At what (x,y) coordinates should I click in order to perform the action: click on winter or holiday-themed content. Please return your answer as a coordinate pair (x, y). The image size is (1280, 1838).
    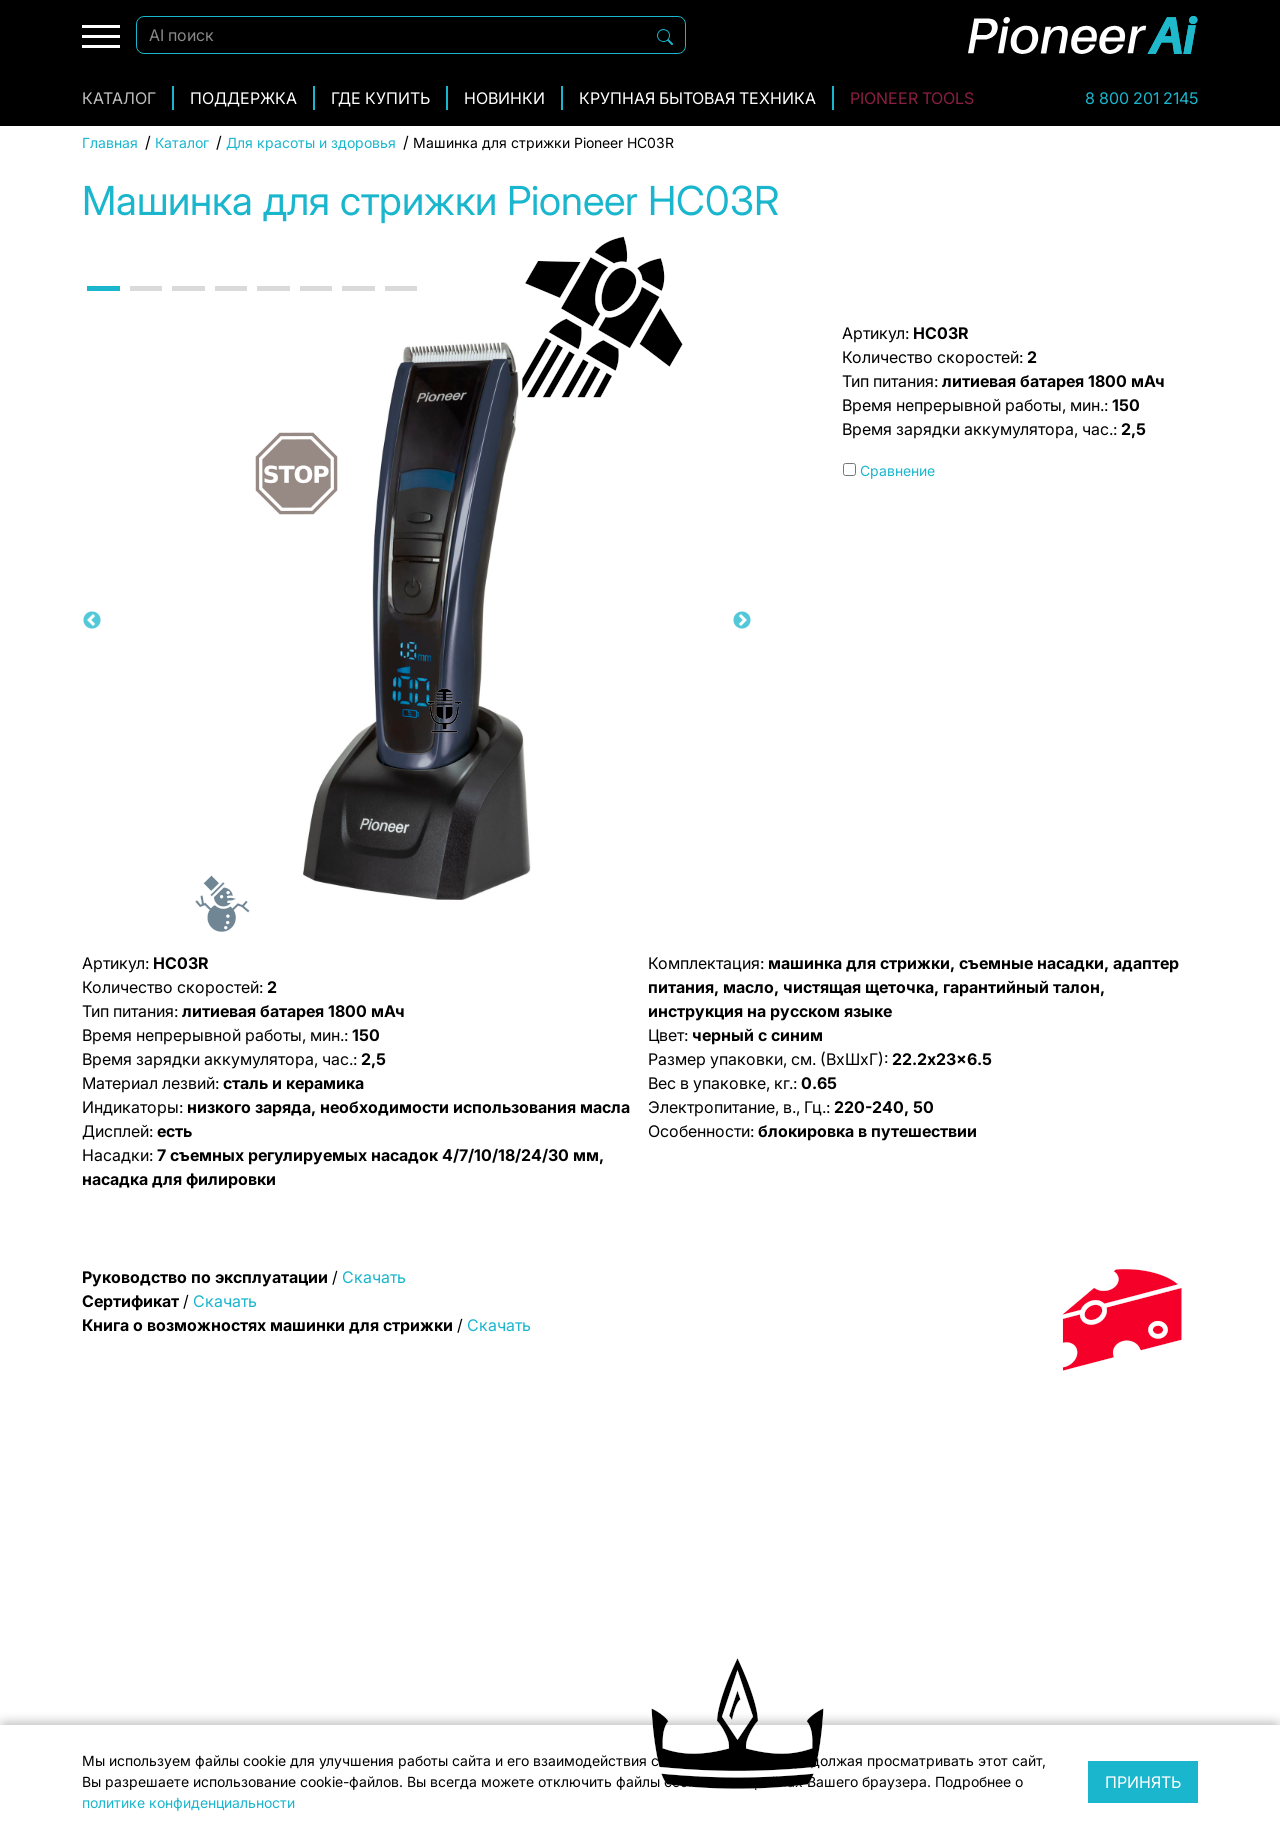
    Looking at the image, I should click on (222, 904).